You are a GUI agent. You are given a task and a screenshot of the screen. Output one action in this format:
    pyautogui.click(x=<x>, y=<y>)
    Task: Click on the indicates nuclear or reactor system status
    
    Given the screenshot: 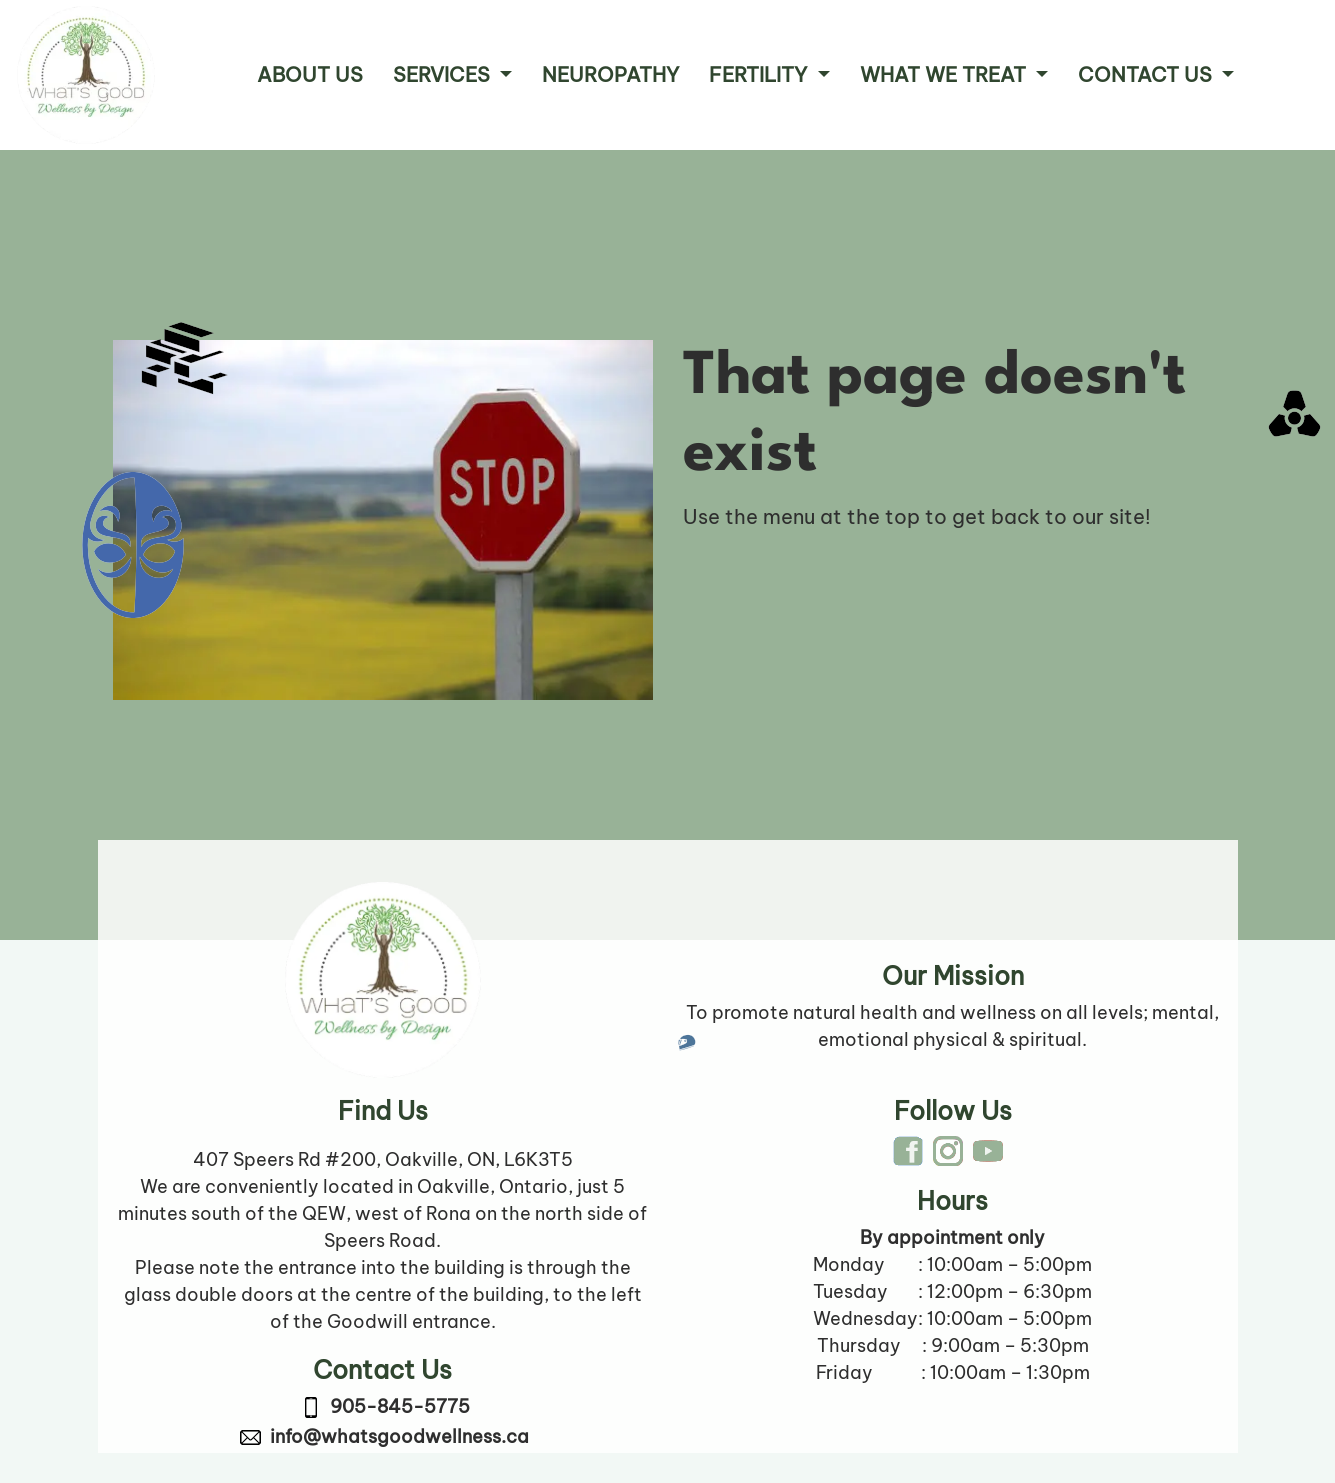 What is the action you would take?
    pyautogui.click(x=1294, y=413)
    